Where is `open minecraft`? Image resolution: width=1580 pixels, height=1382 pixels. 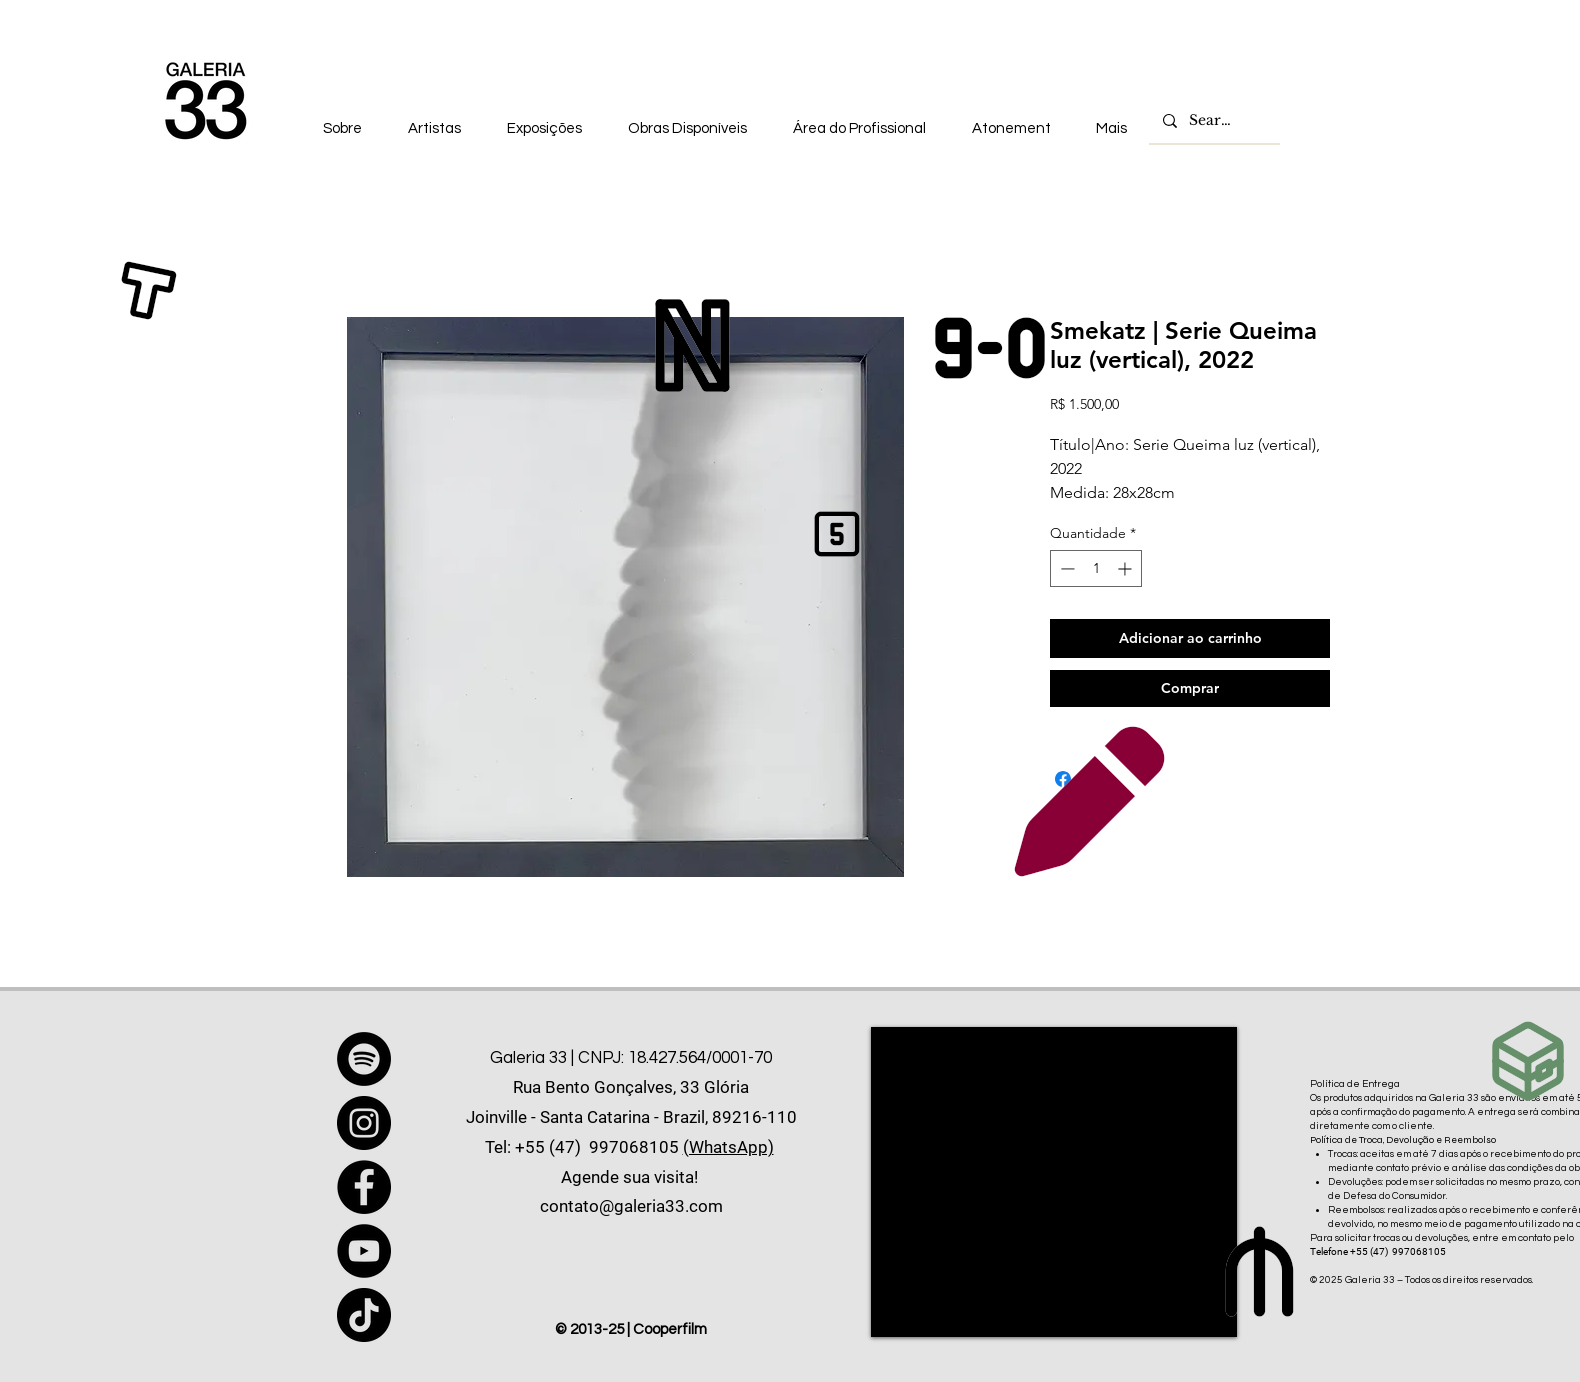 open minecraft is located at coordinates (1528, 1061).